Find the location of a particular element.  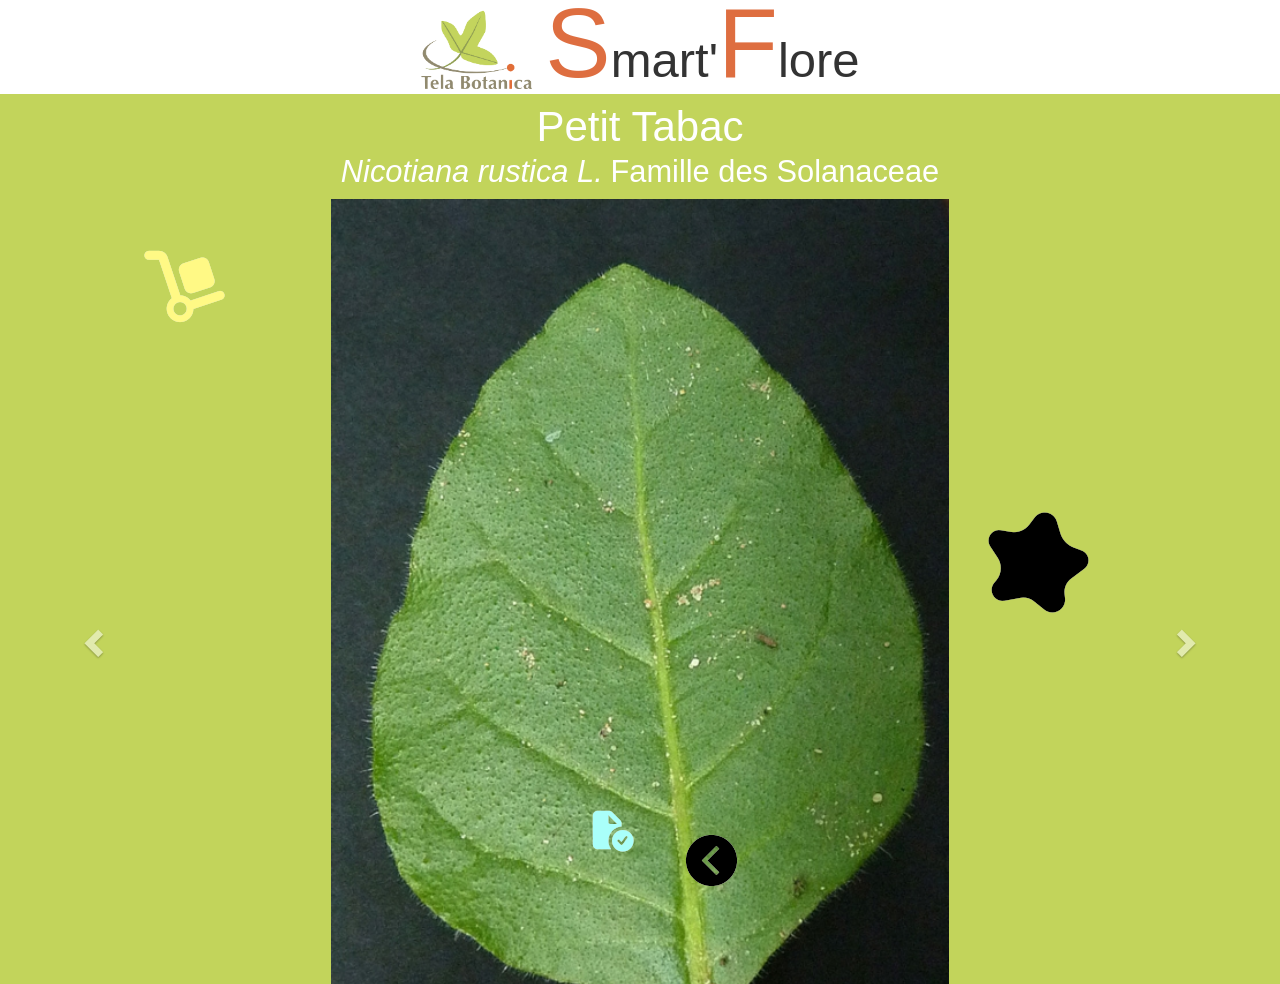

go back to the previous screen is located at coordinates (711, 860).